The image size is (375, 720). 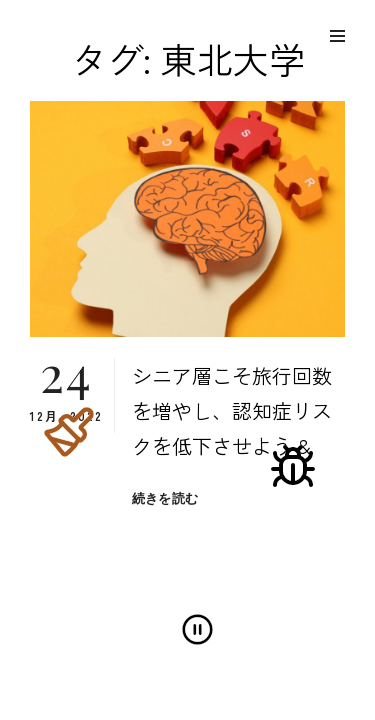 What do you see at coordinates (197, 629) in the screenshot?
I see `pause media playback` at bounding box center [197, 629].